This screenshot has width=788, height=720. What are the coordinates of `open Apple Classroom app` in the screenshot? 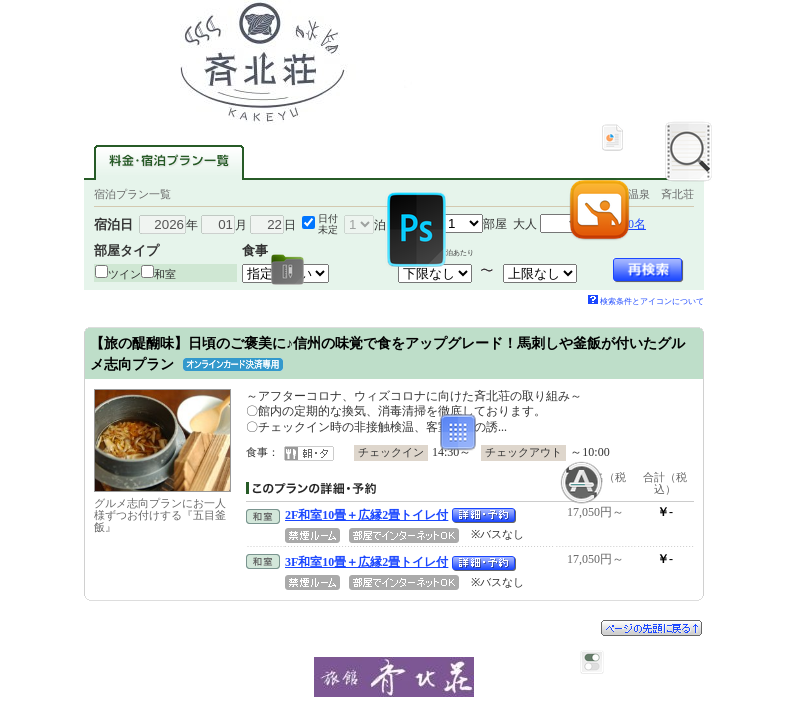 It's located at (599, 209).